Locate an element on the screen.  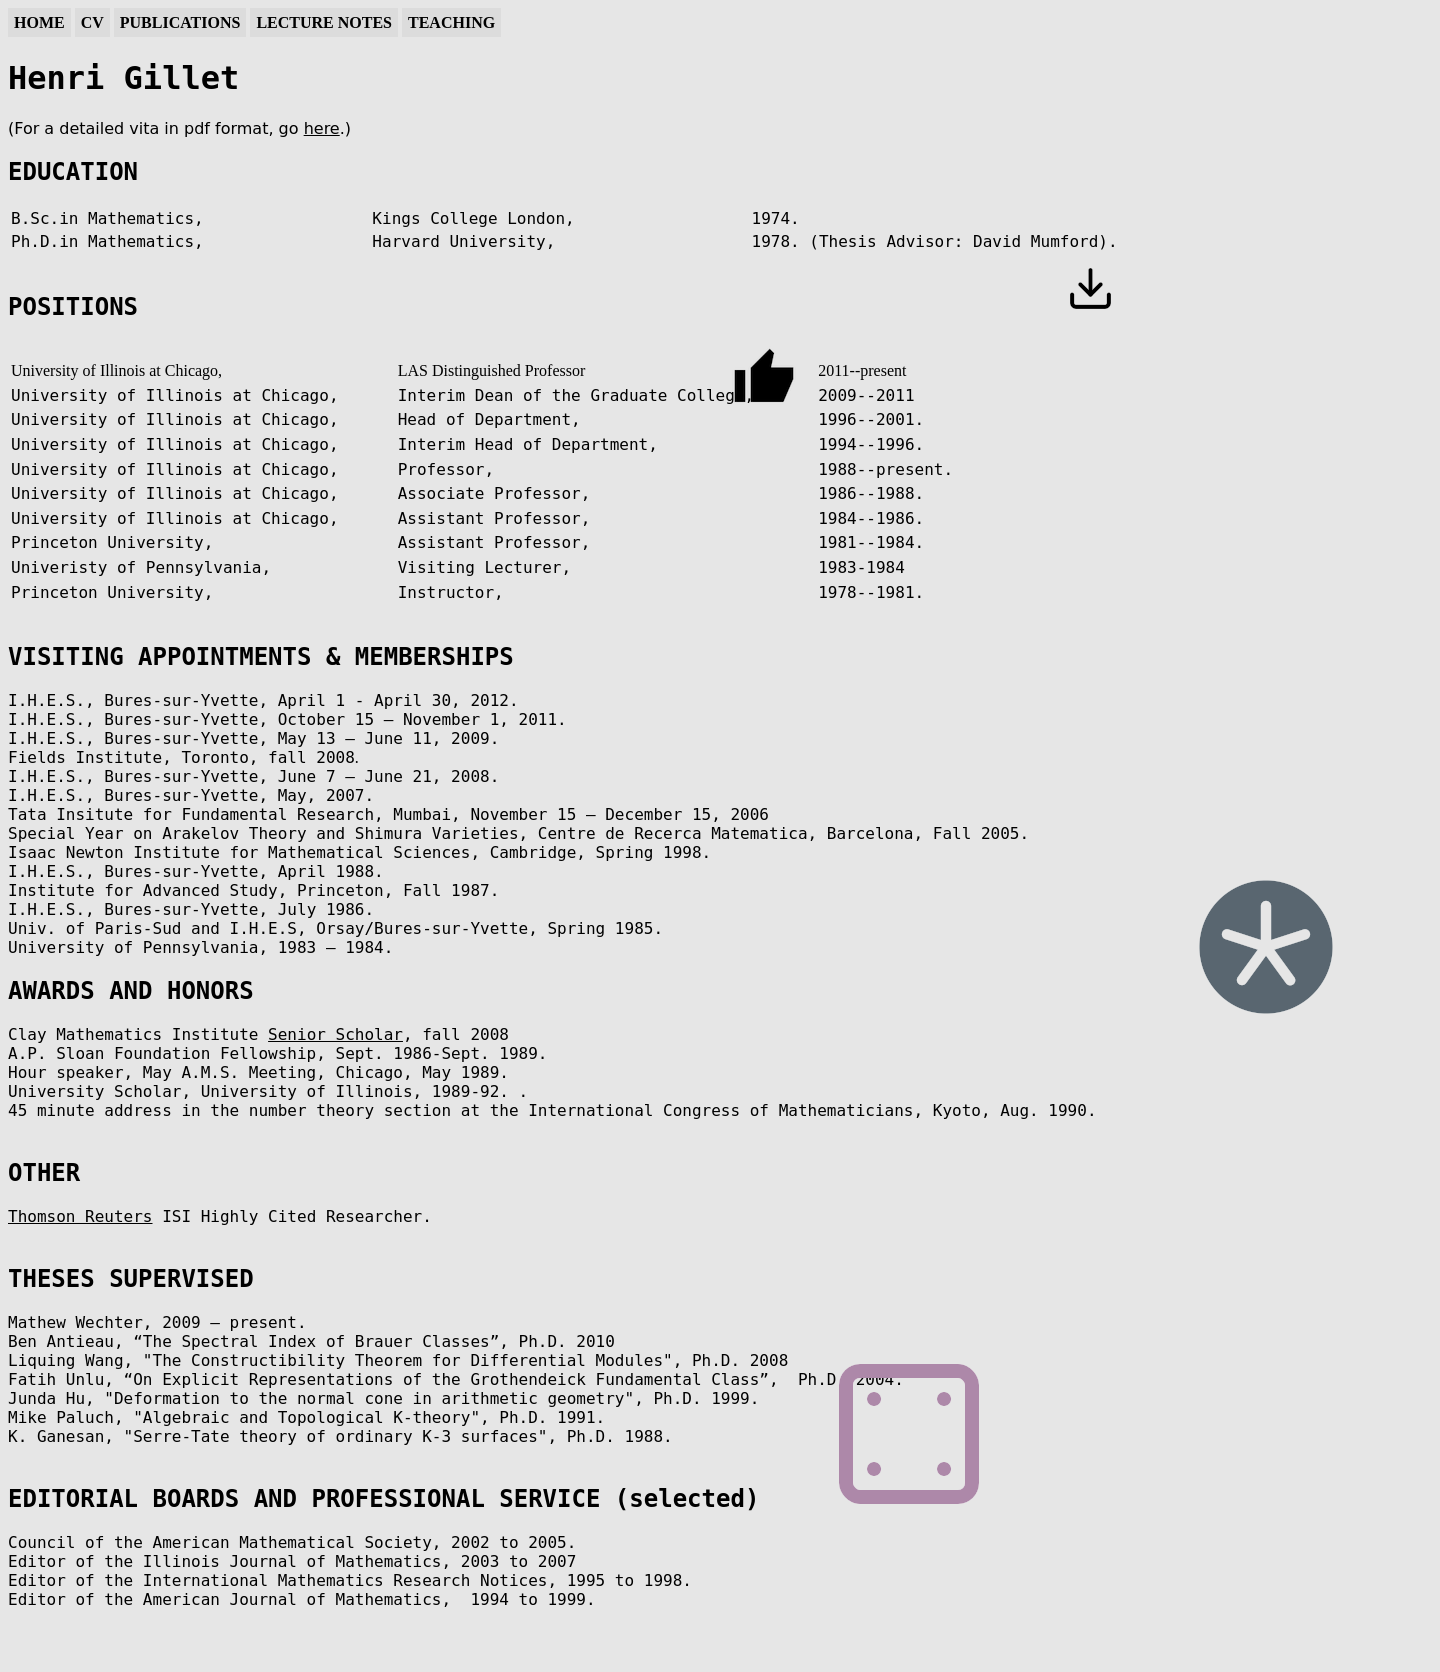
like or upvote content is located at coordinates (764, 378).